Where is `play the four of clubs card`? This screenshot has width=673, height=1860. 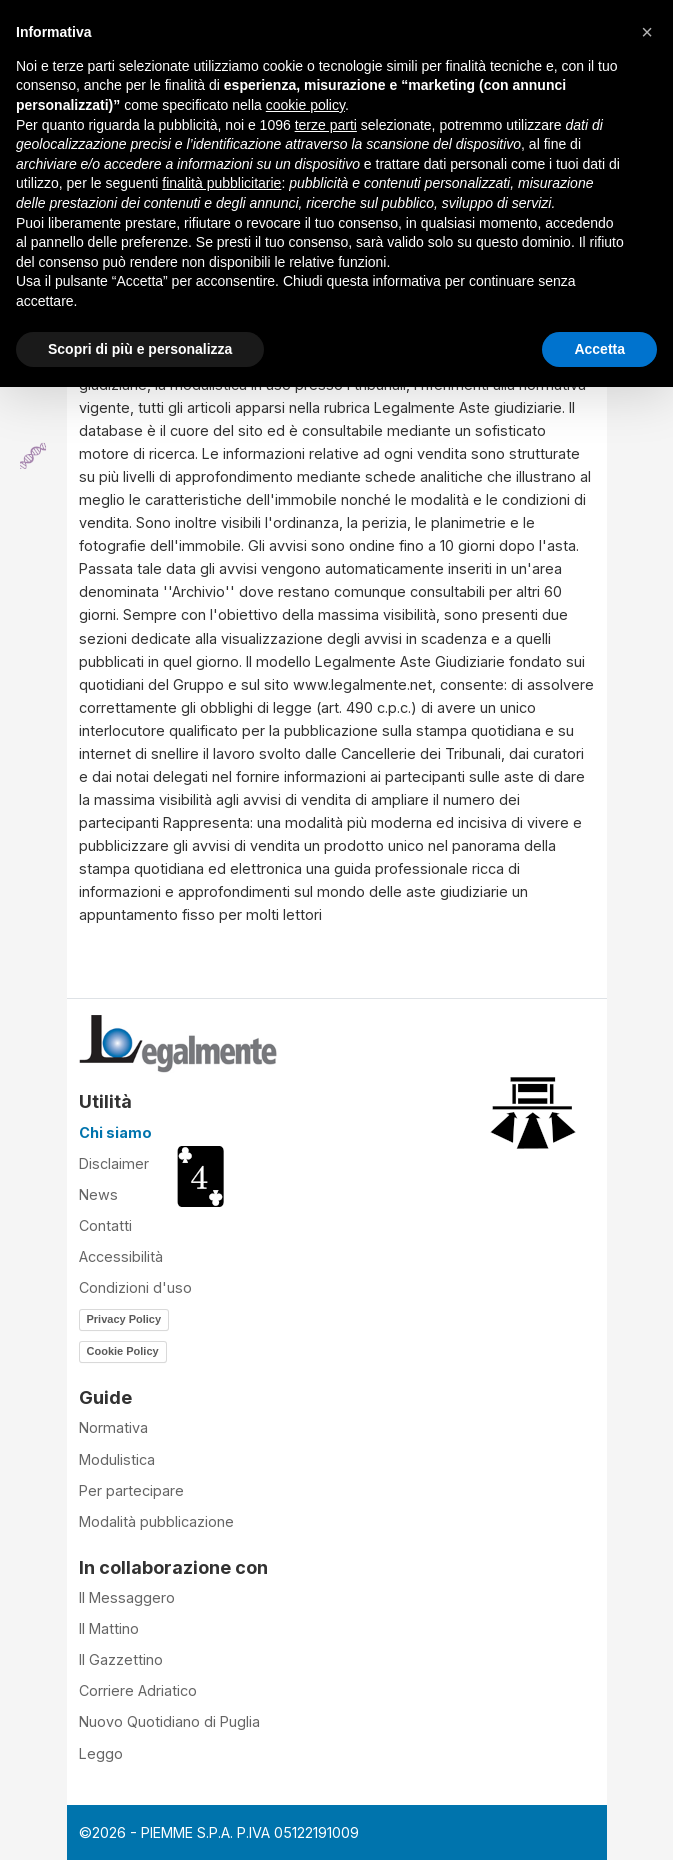 play the four of clubs card is located at coordinates (200, 1176).